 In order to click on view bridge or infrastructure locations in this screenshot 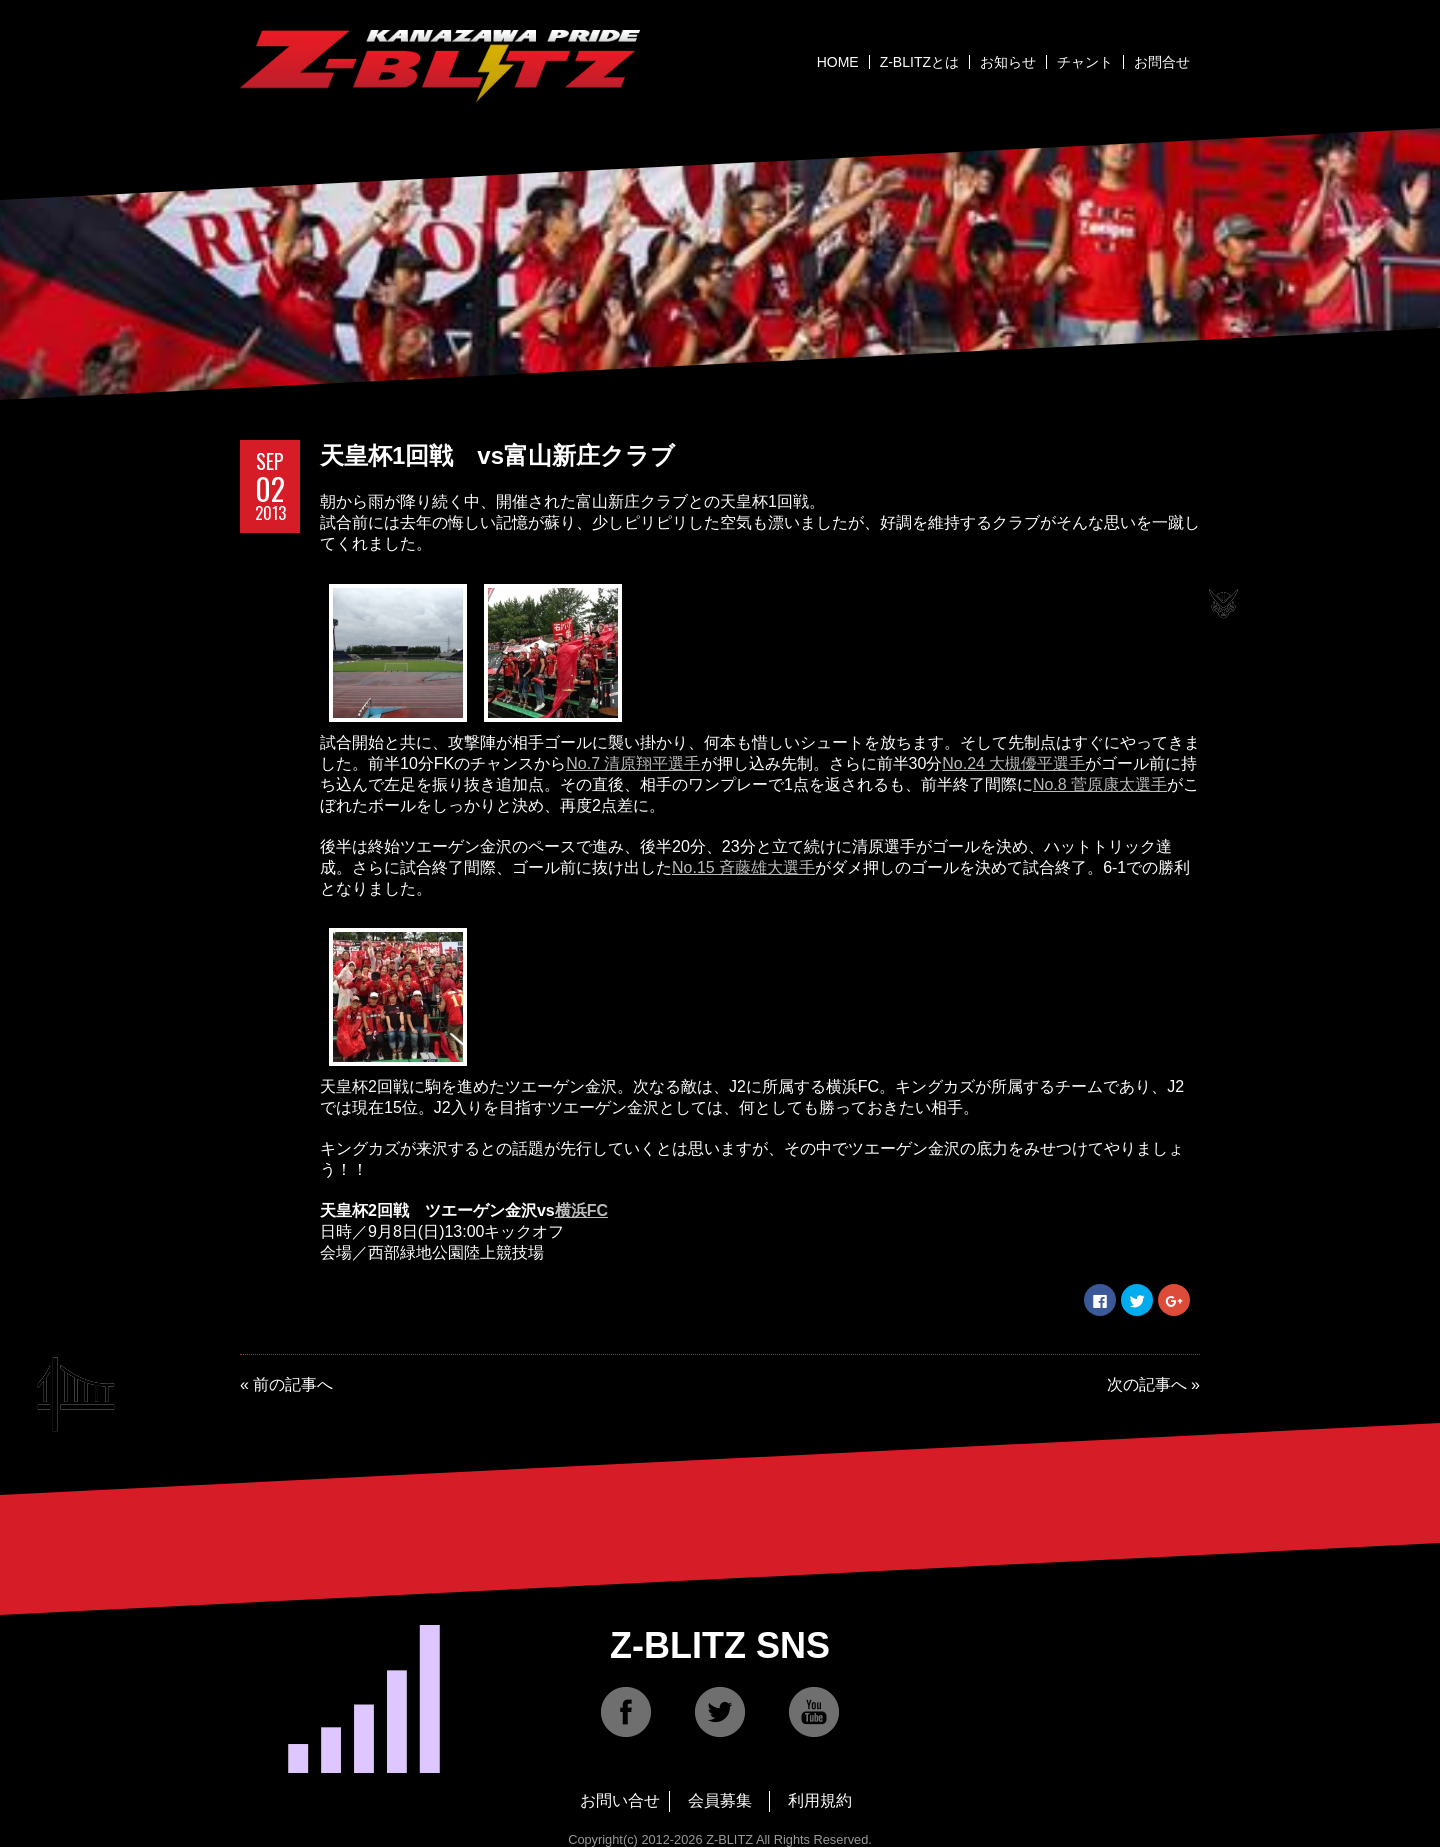, I will do `click(76, 1393)`.